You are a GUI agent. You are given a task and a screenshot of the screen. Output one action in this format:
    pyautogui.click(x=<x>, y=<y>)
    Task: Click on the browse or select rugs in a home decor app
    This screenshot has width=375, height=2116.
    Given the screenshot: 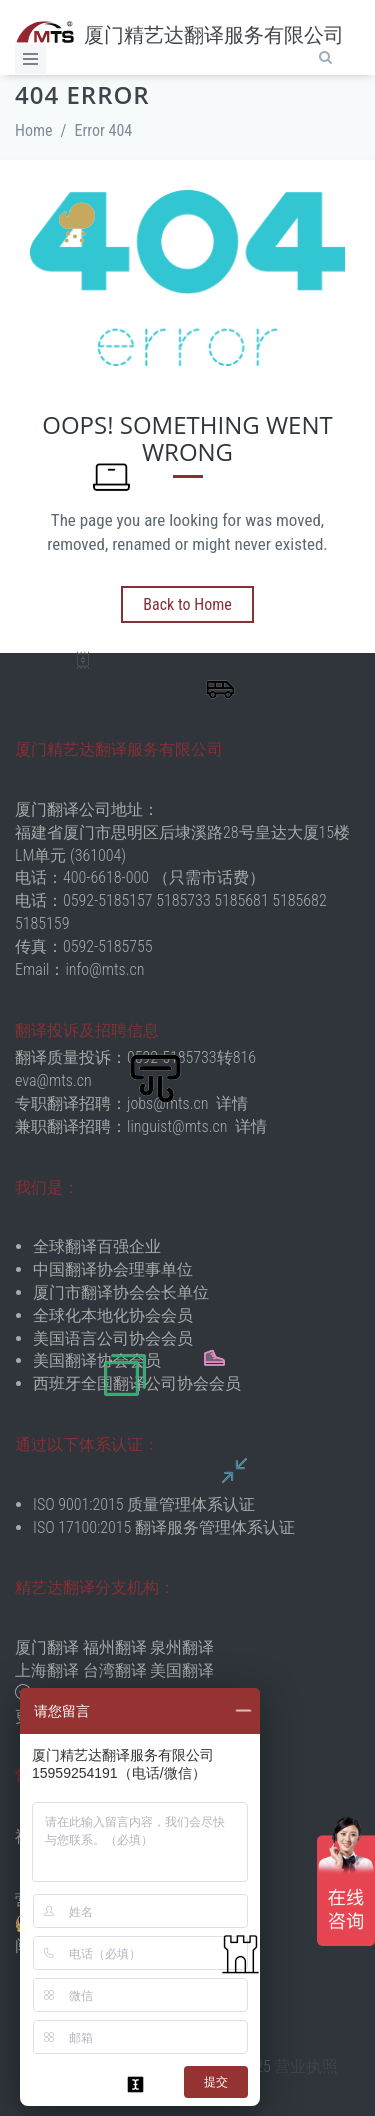 What is the action you would take?
    pyautogui.click(x=83, y=660)
    